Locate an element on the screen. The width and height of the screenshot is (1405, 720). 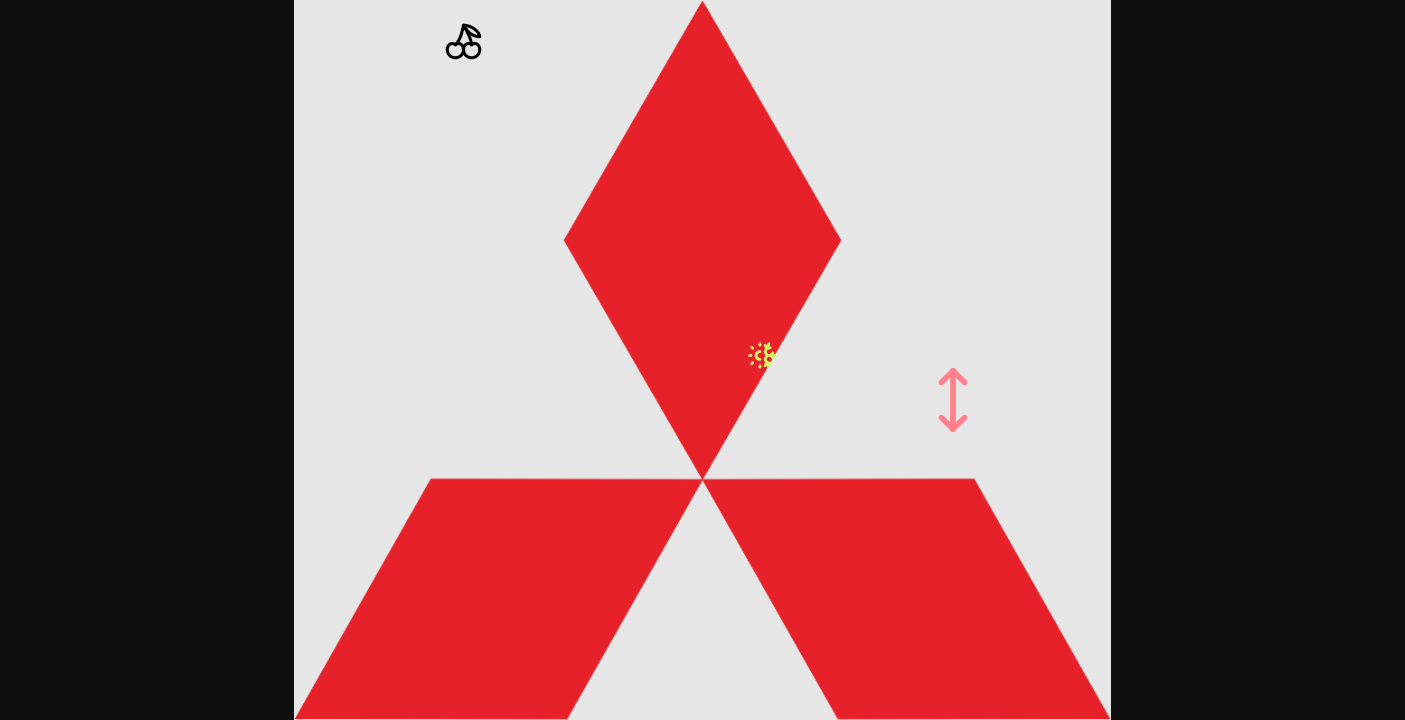
toggle between hot and cold temperature settings is located at coordinates (762, 355).